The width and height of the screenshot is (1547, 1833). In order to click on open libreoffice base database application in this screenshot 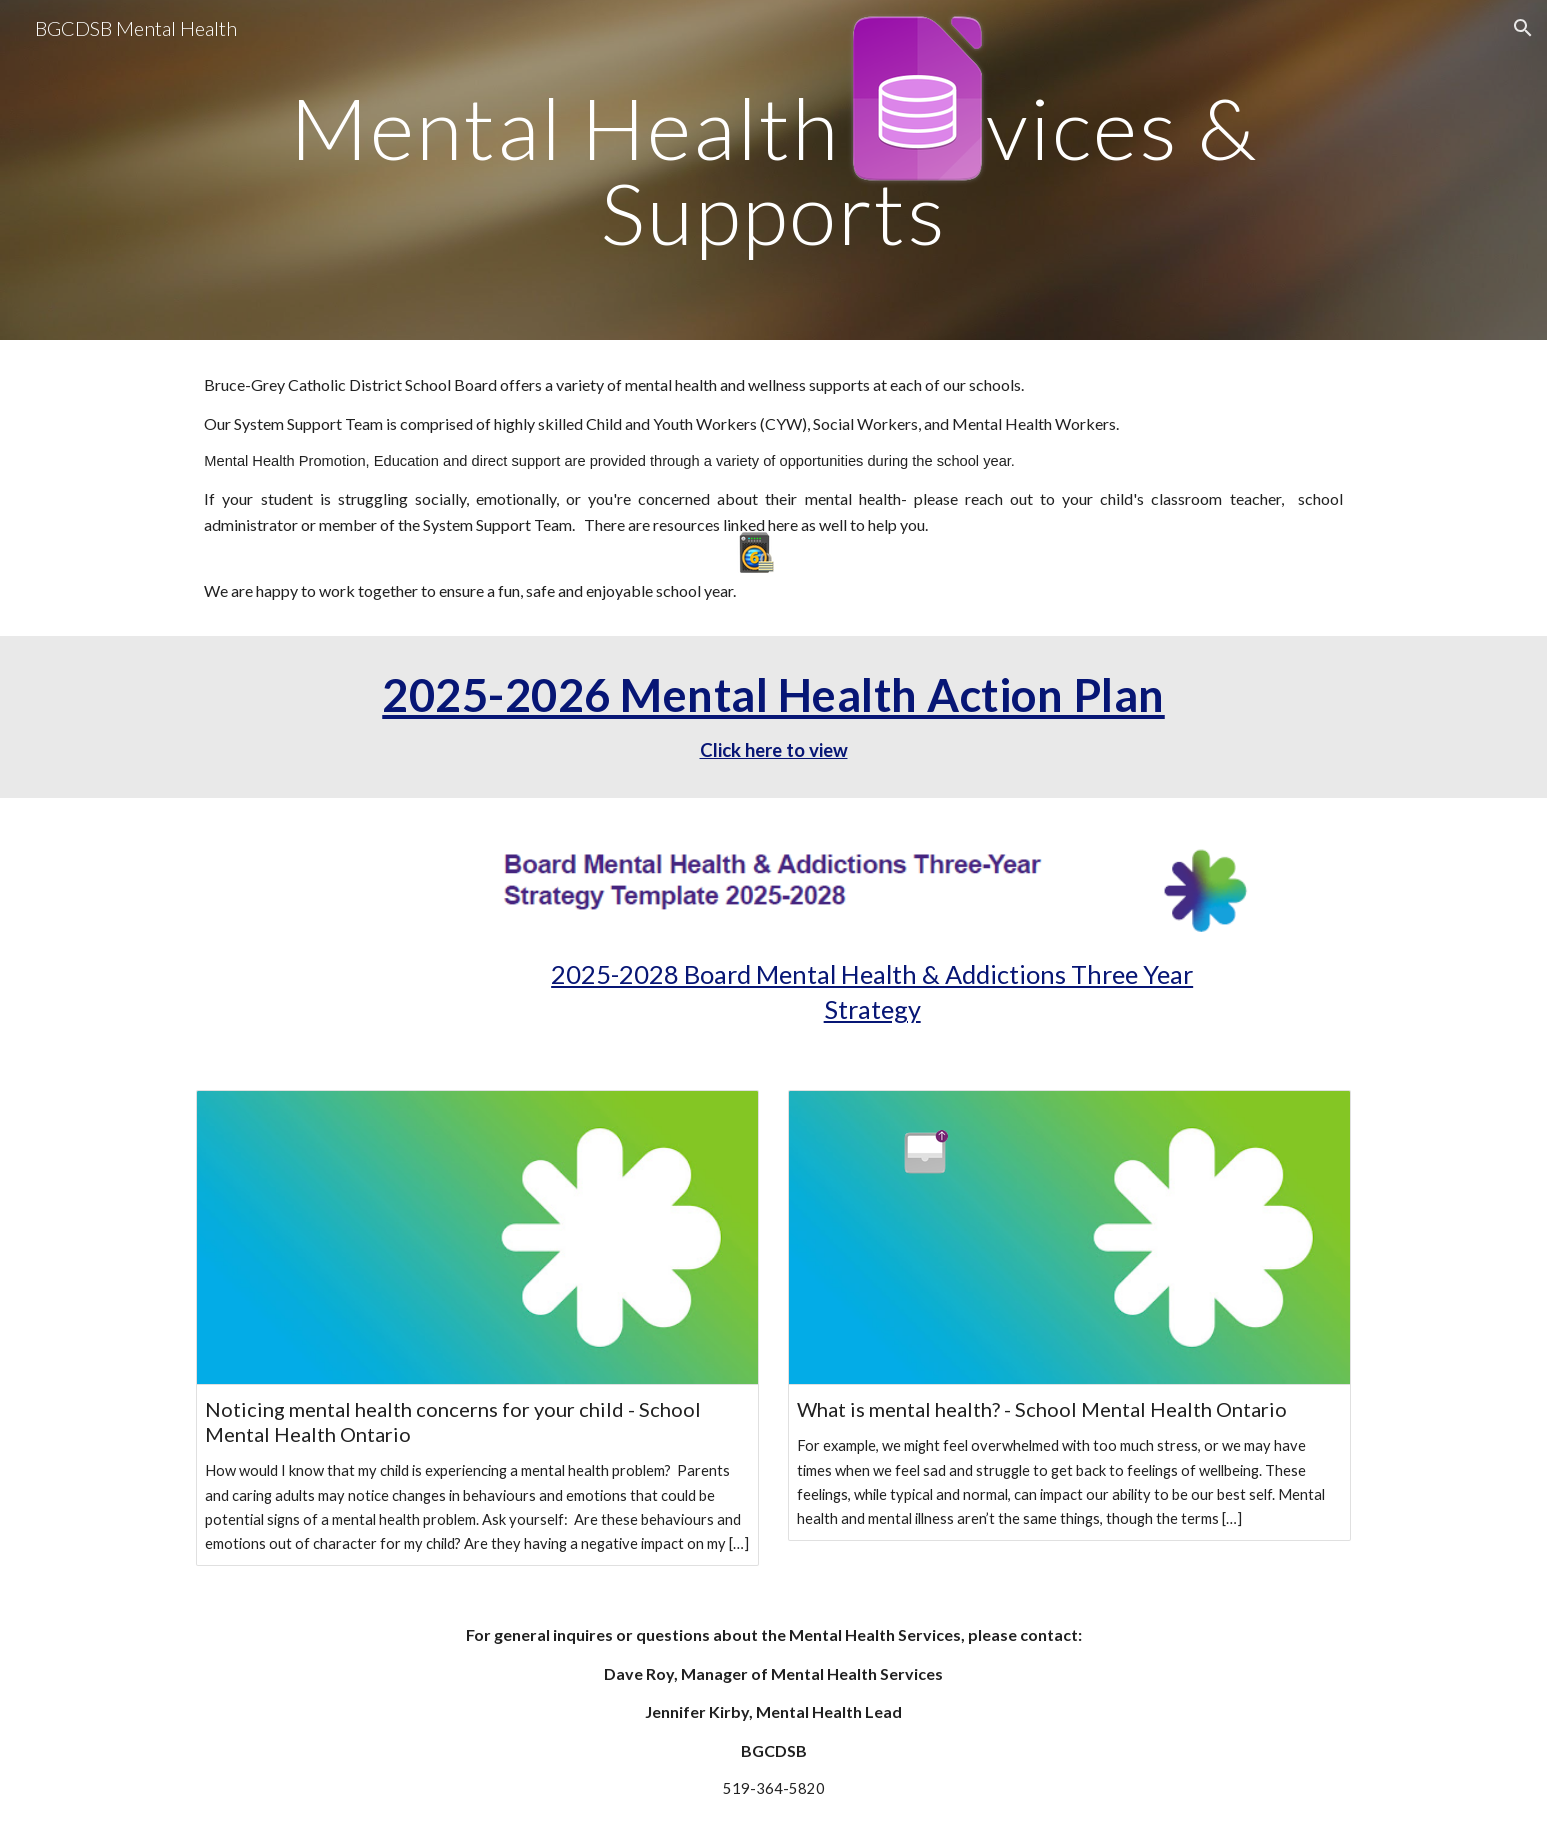, I will do `click(917, 98)`.